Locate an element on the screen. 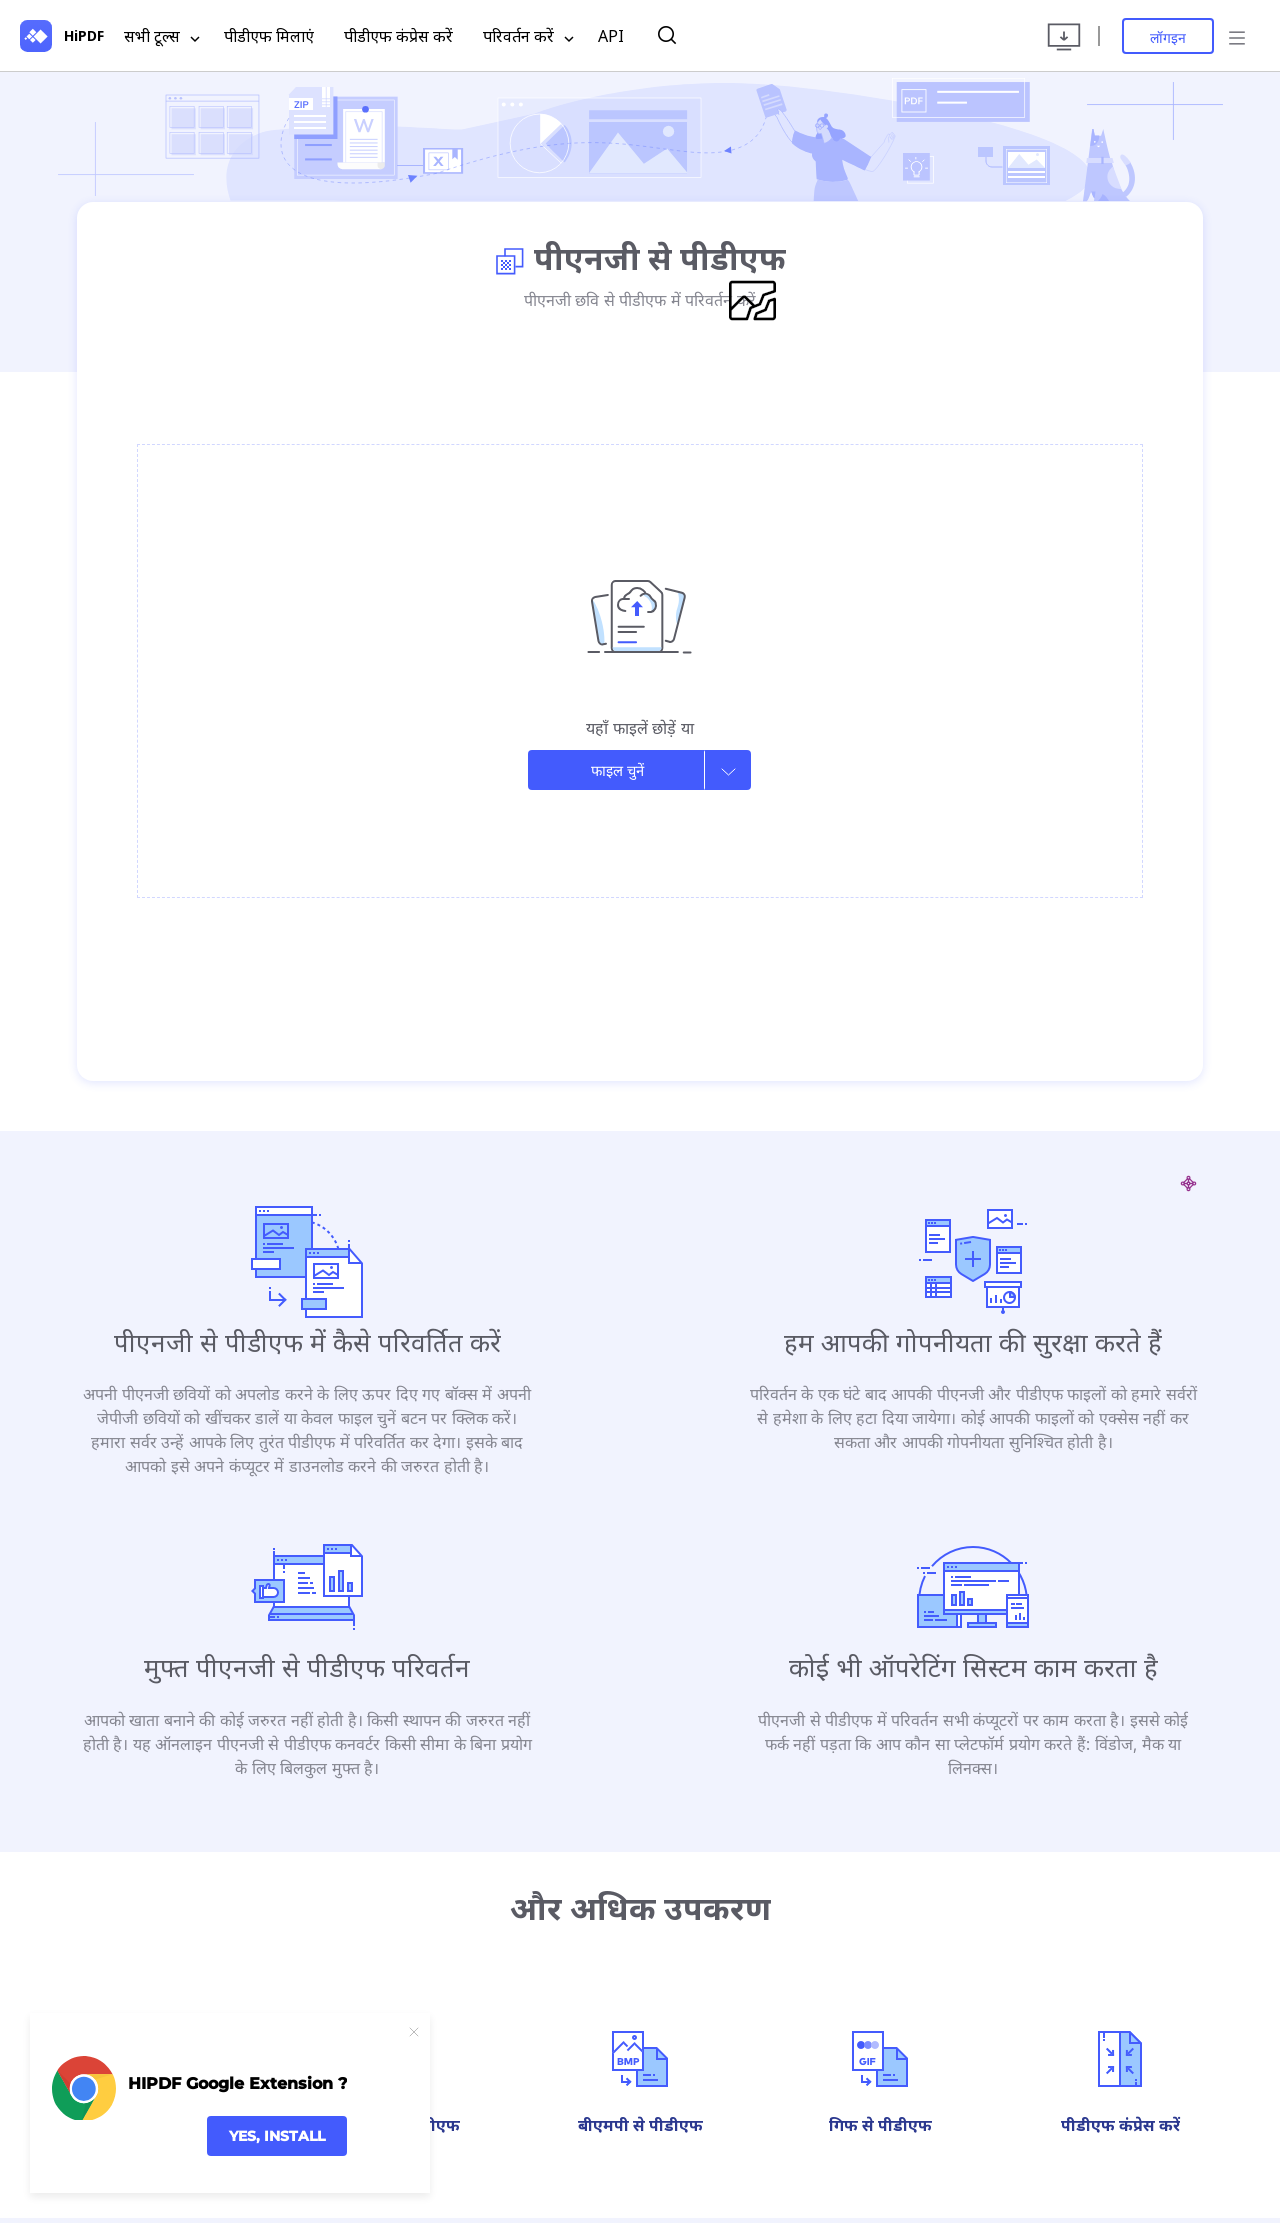  view star-ring network topology is located at coordinates (1188, 1183).